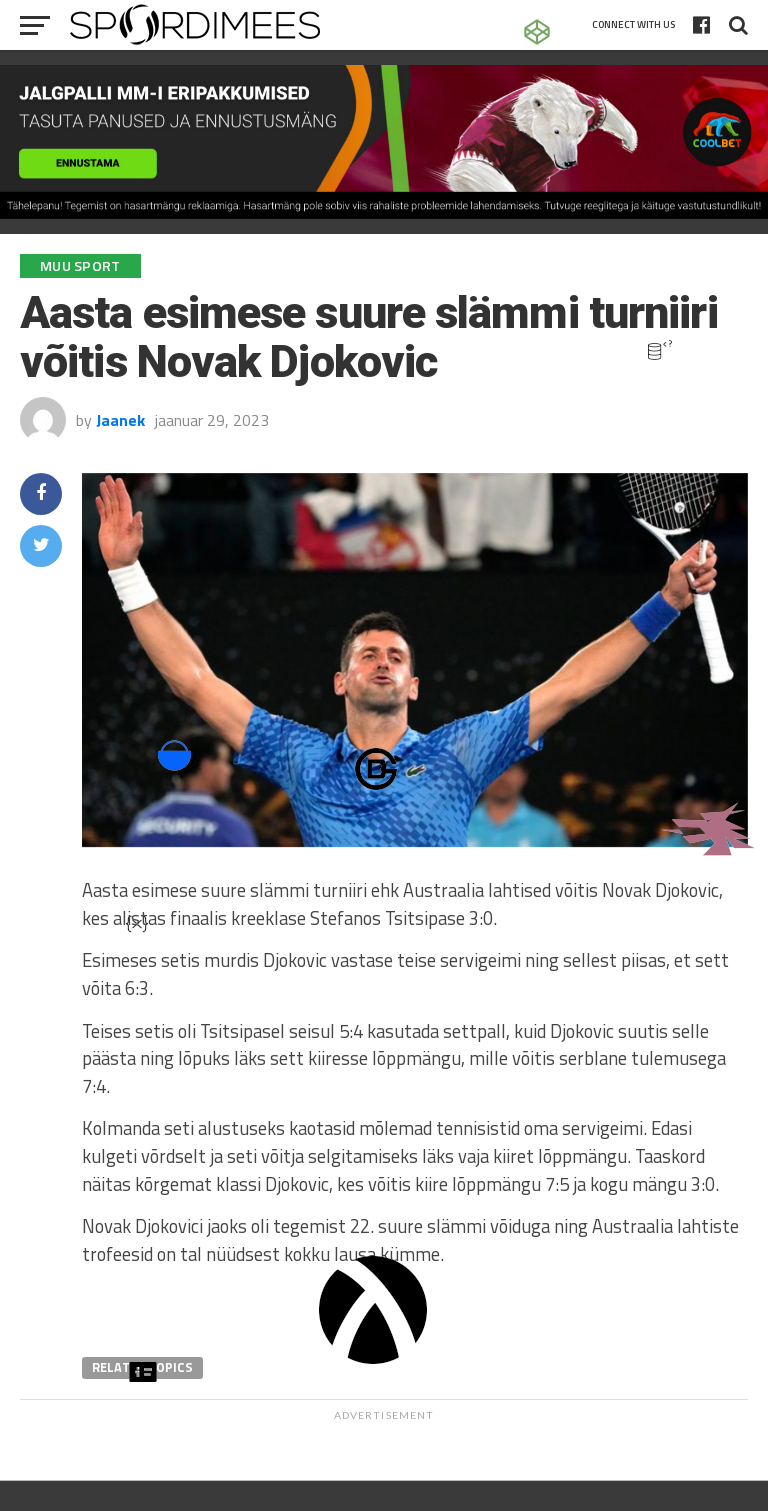 The width and height of the screenshot is (768, 1511). What do you see at coordinates (537, 32) in the screenshot?
I see `codepen logo` at bounding box center [537, 32].